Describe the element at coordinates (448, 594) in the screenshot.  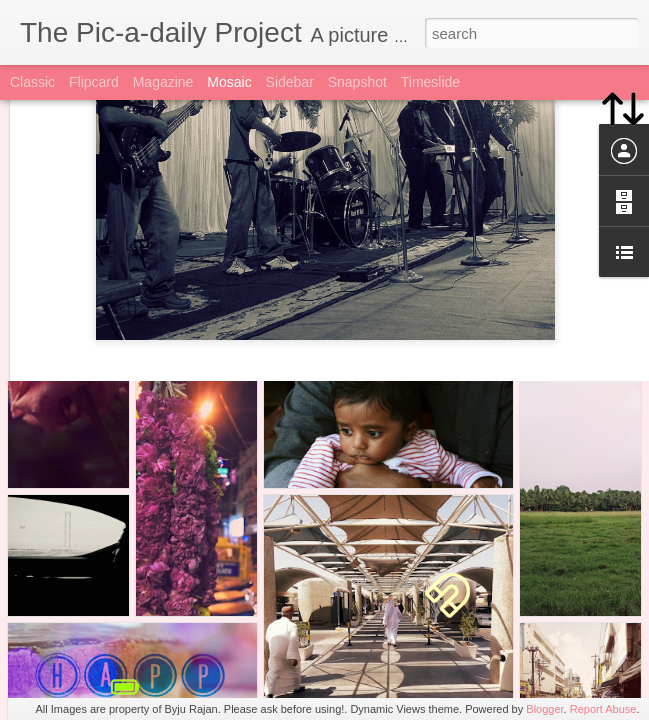
I see `activate magnetic snap or alignment` at that location.